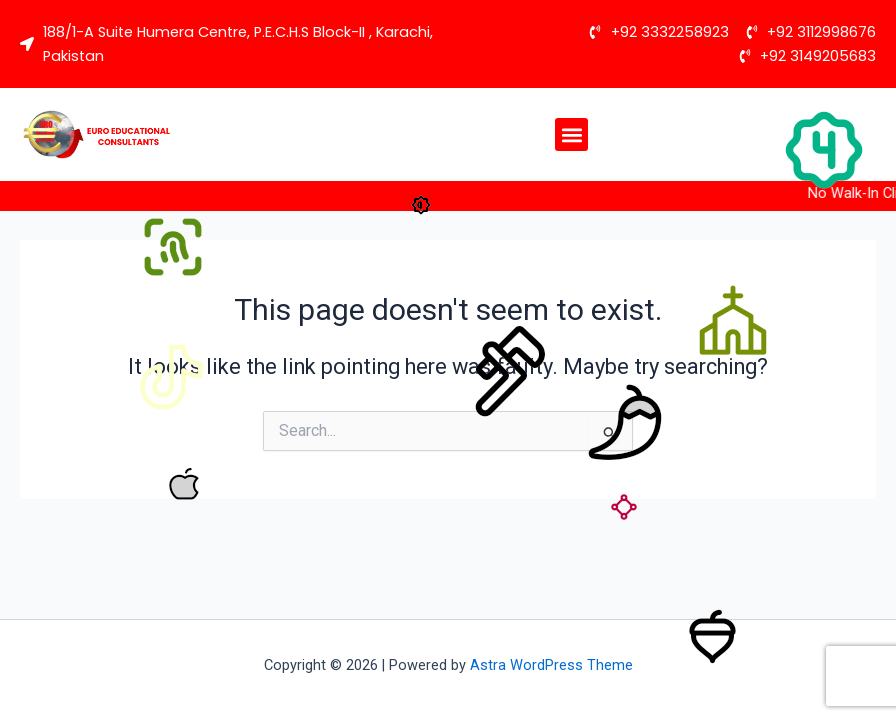 This screenshot has width=896, height=720. Describe the element at coordinates (185, 486) in the screenshot. I see `apple company logo or branding element` at that location.